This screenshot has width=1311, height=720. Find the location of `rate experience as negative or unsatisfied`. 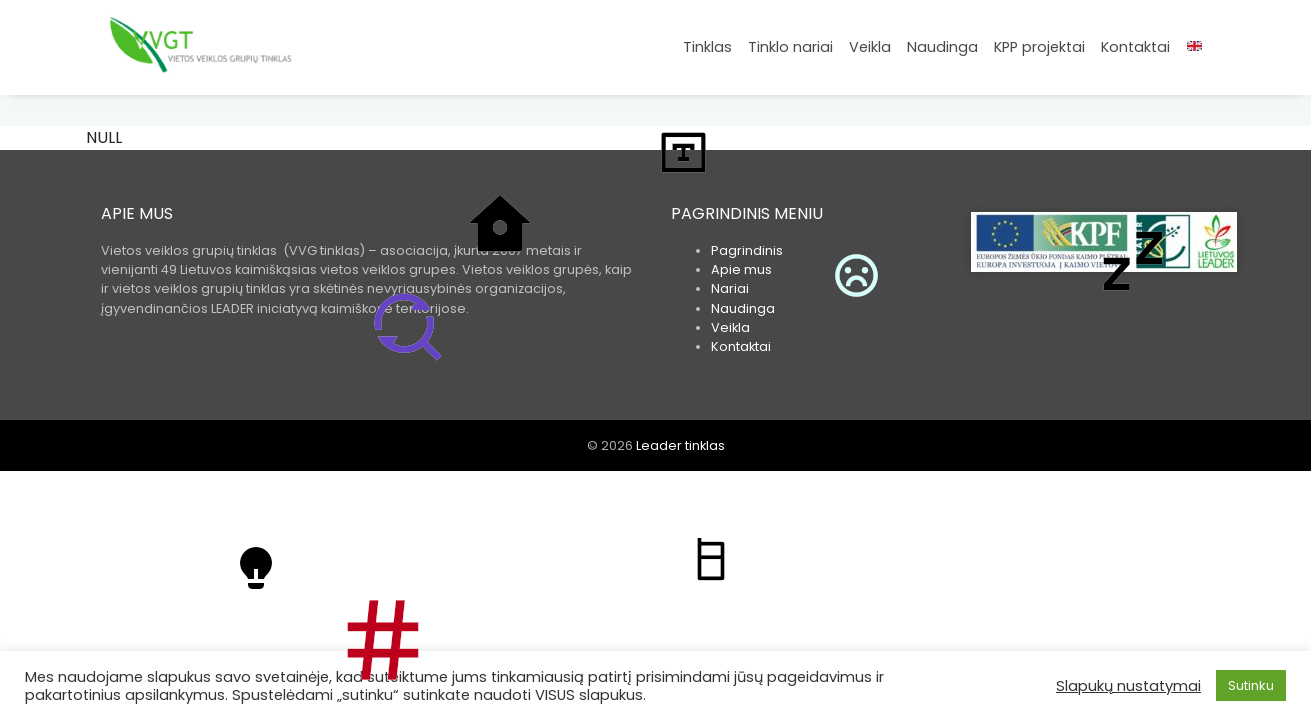

rate experience as negative or unsatisfied is located at coordinates (856, 275).